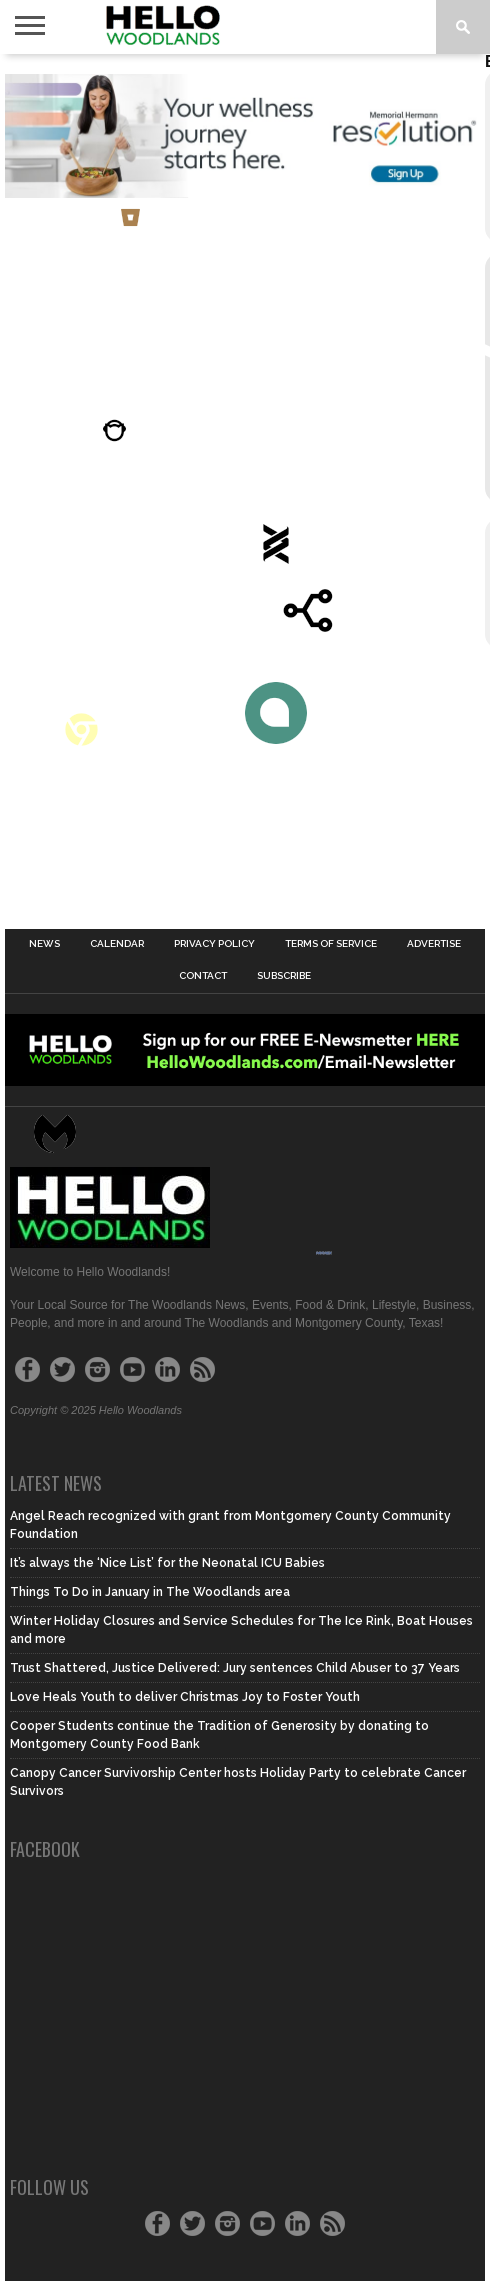 This screenshot has width=490, height=2281. I want to click on helix brand logo, so click(276, 544).